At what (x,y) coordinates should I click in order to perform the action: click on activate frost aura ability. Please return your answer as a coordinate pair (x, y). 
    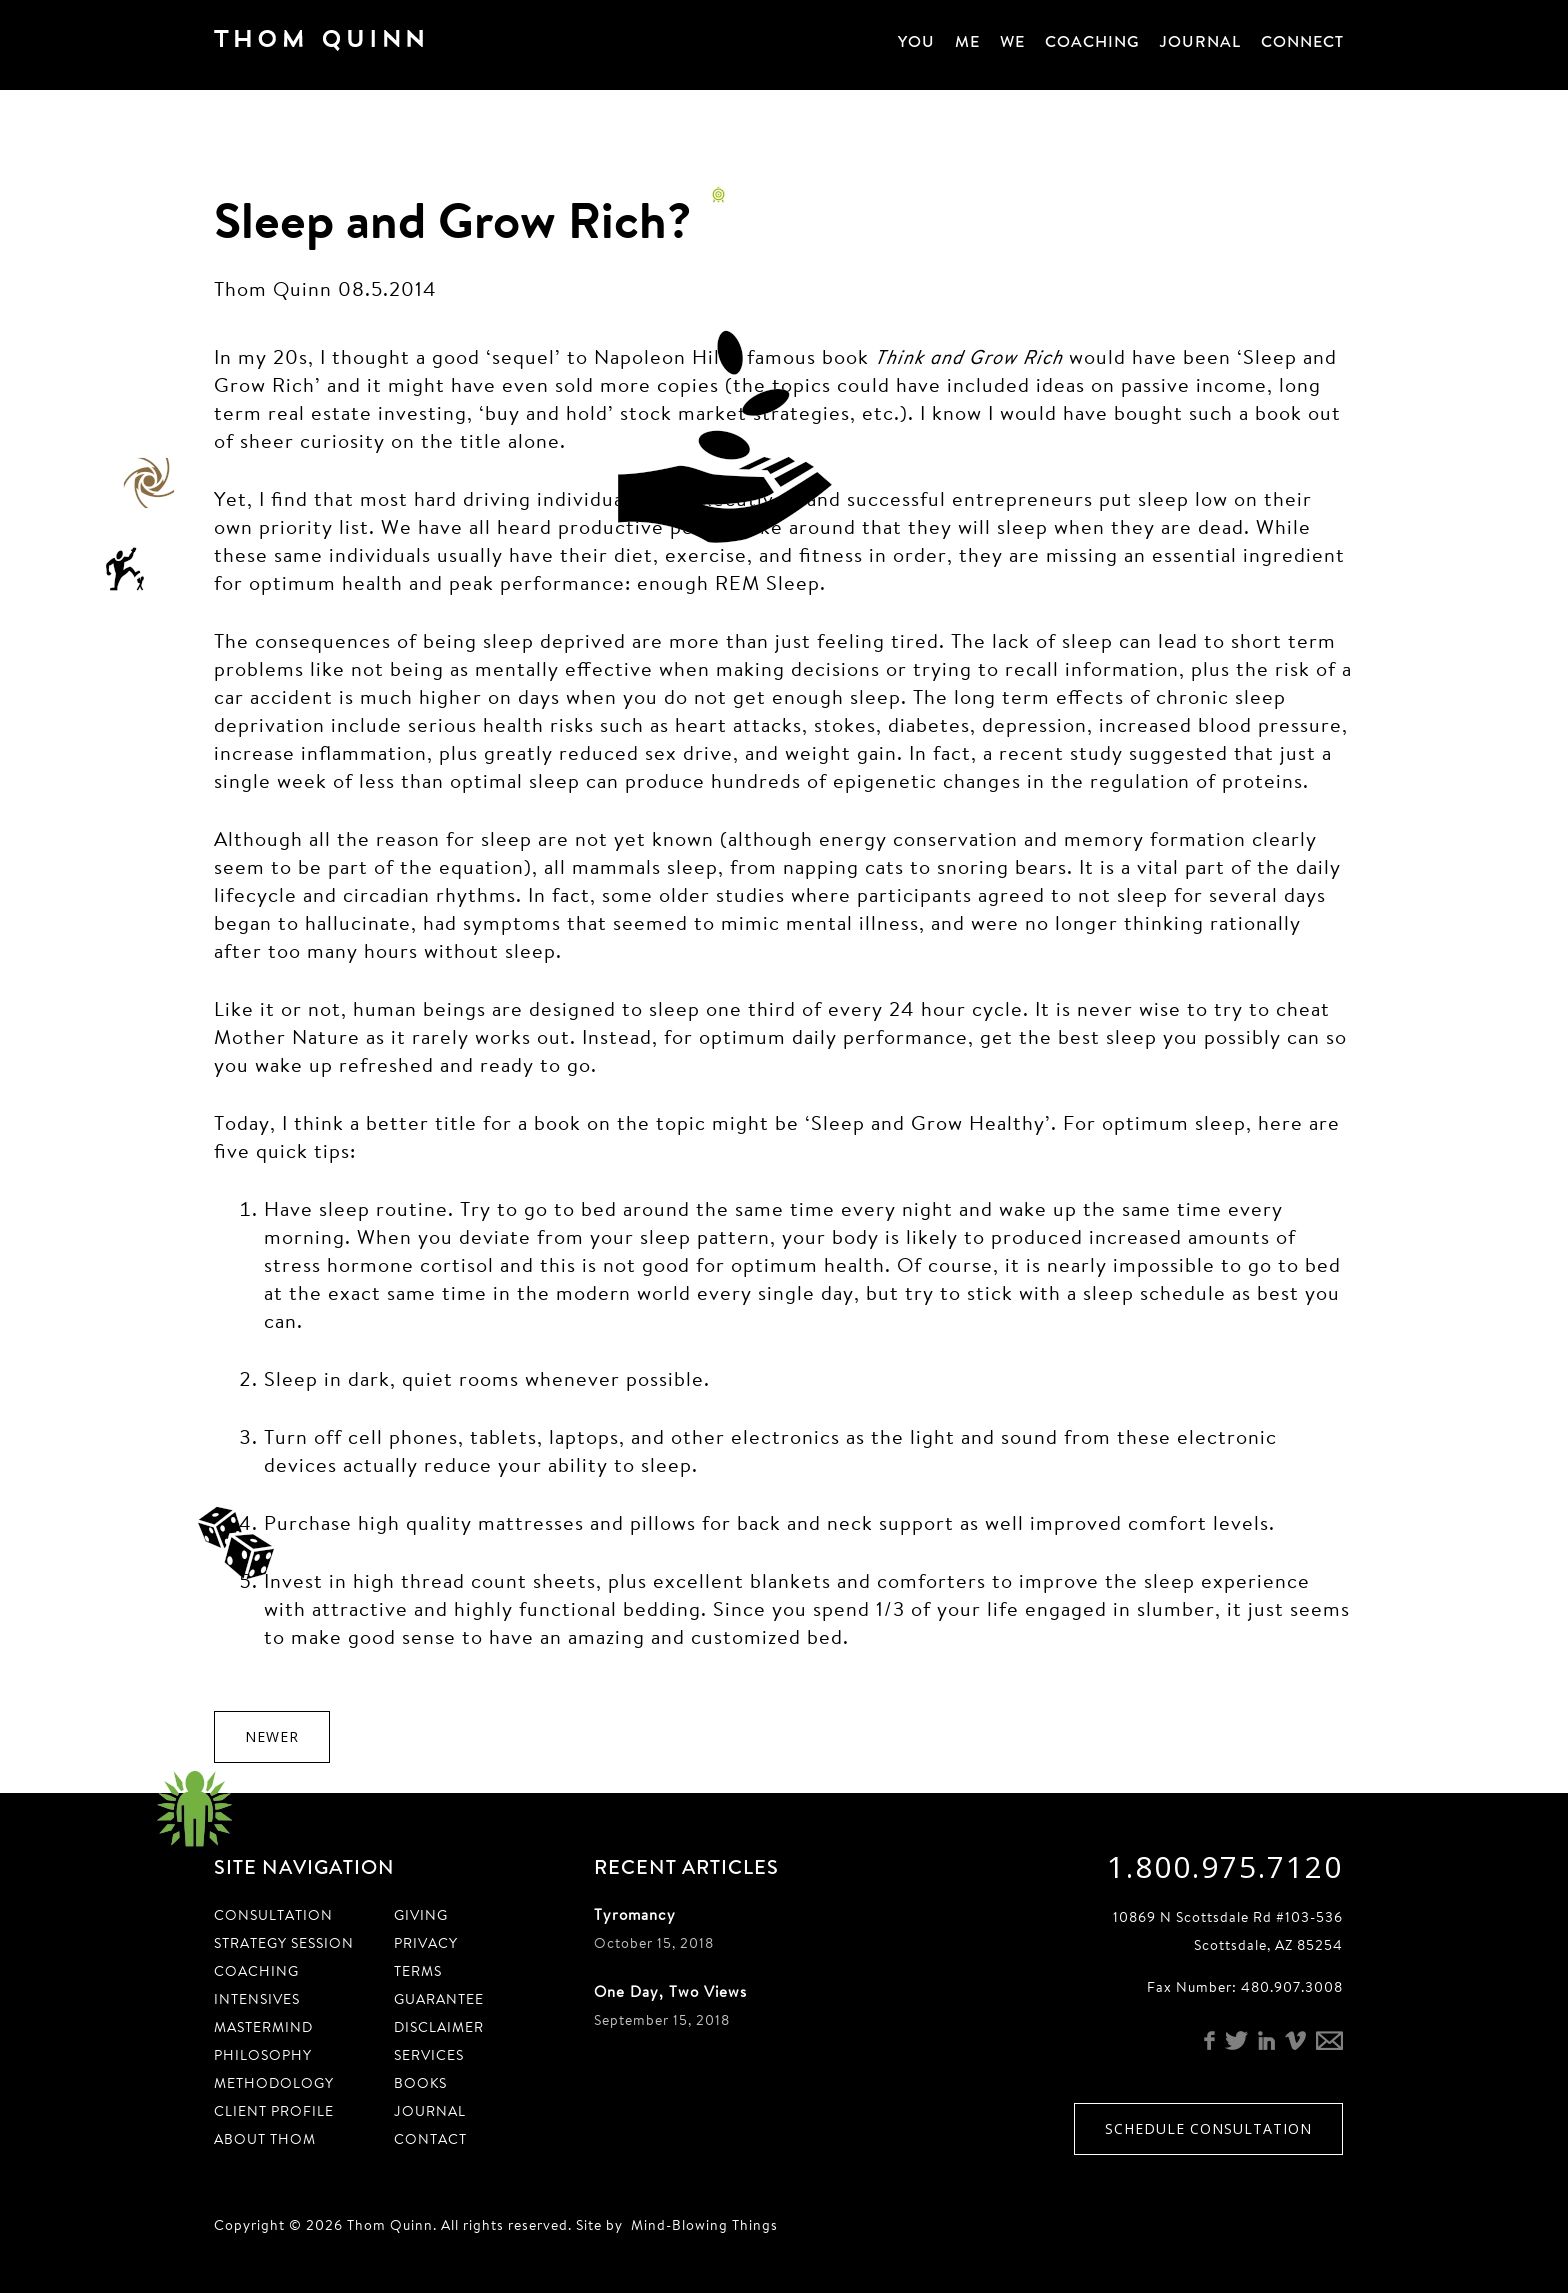
    Looking at the image, I should click on (194, 1808).